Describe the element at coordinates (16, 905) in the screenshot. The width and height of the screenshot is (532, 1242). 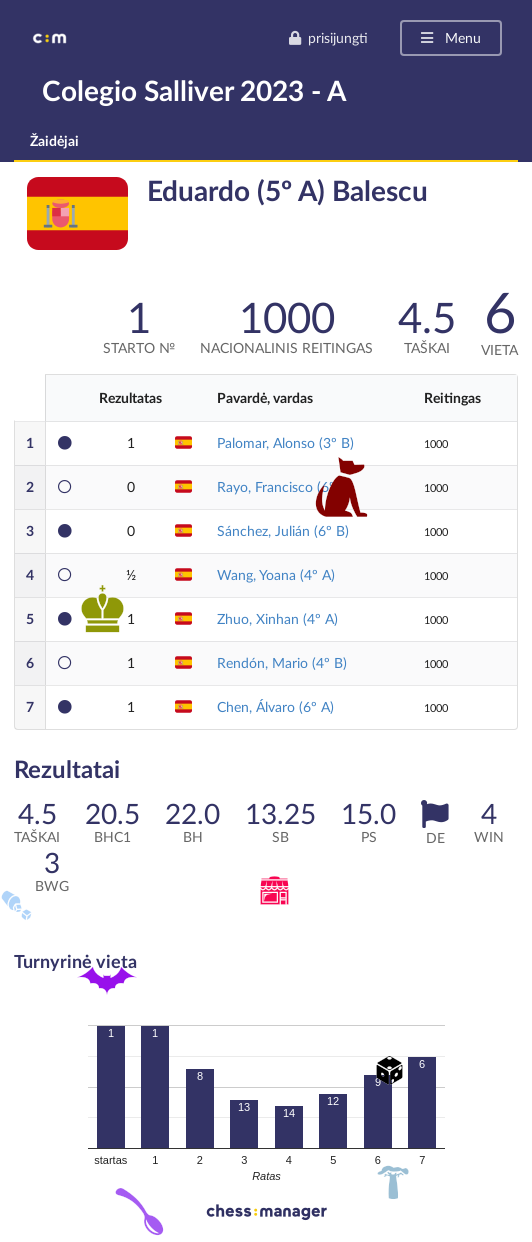
I see `roll the dice or randomize outcome` at that location.